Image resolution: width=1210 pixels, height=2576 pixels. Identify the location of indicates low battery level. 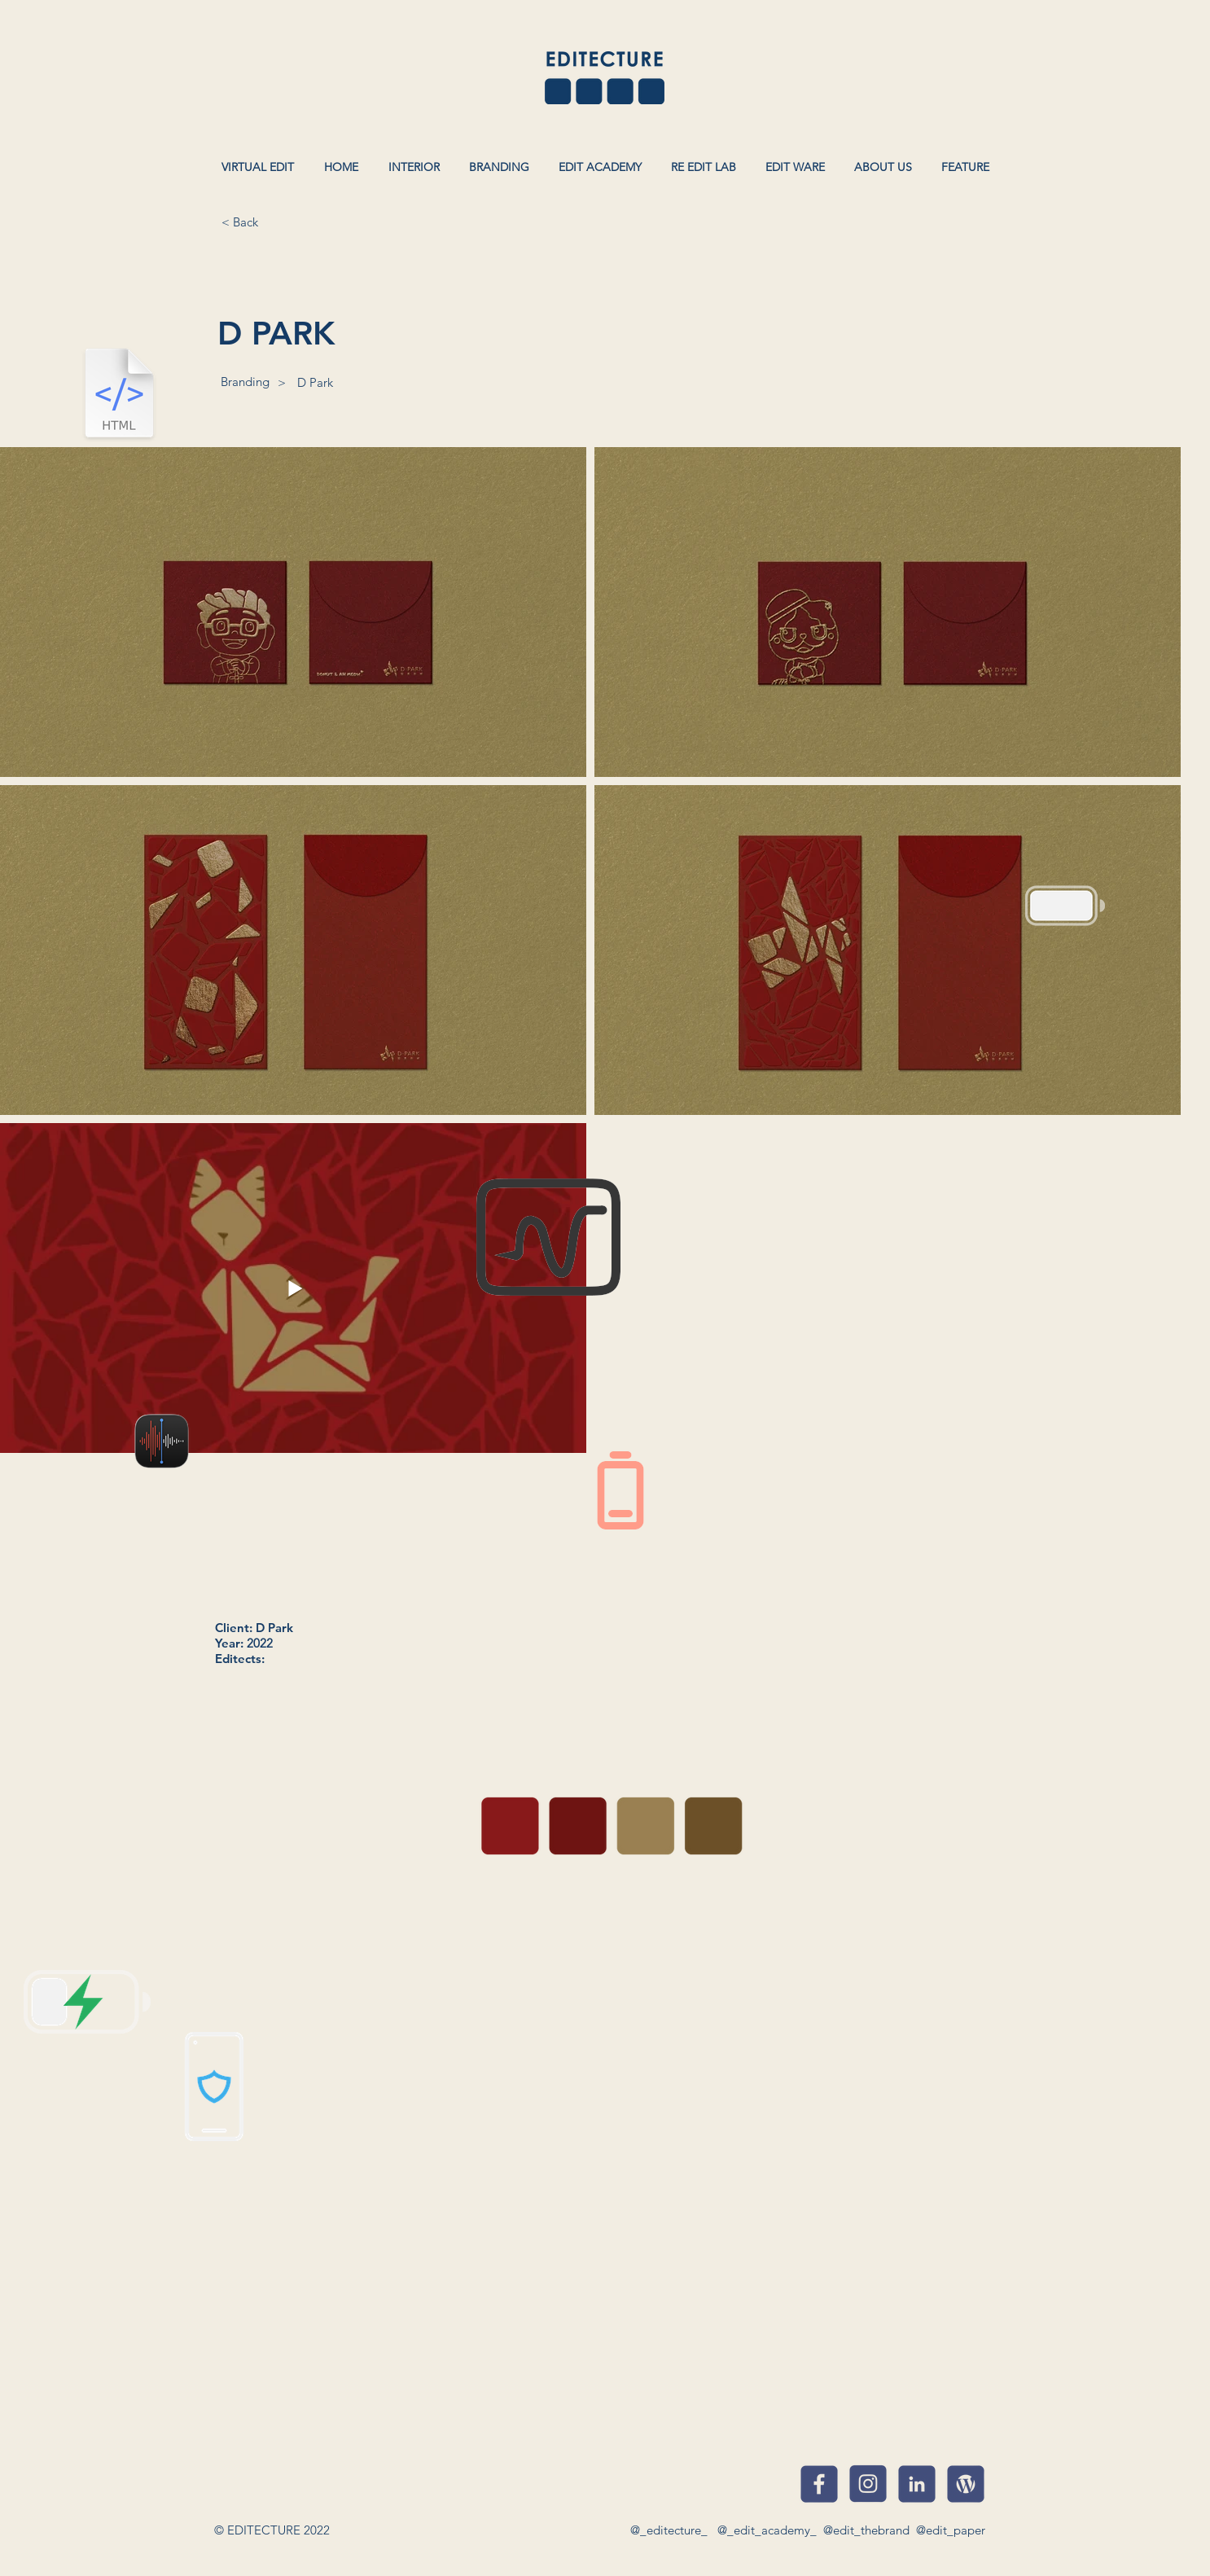
(620, 1490).